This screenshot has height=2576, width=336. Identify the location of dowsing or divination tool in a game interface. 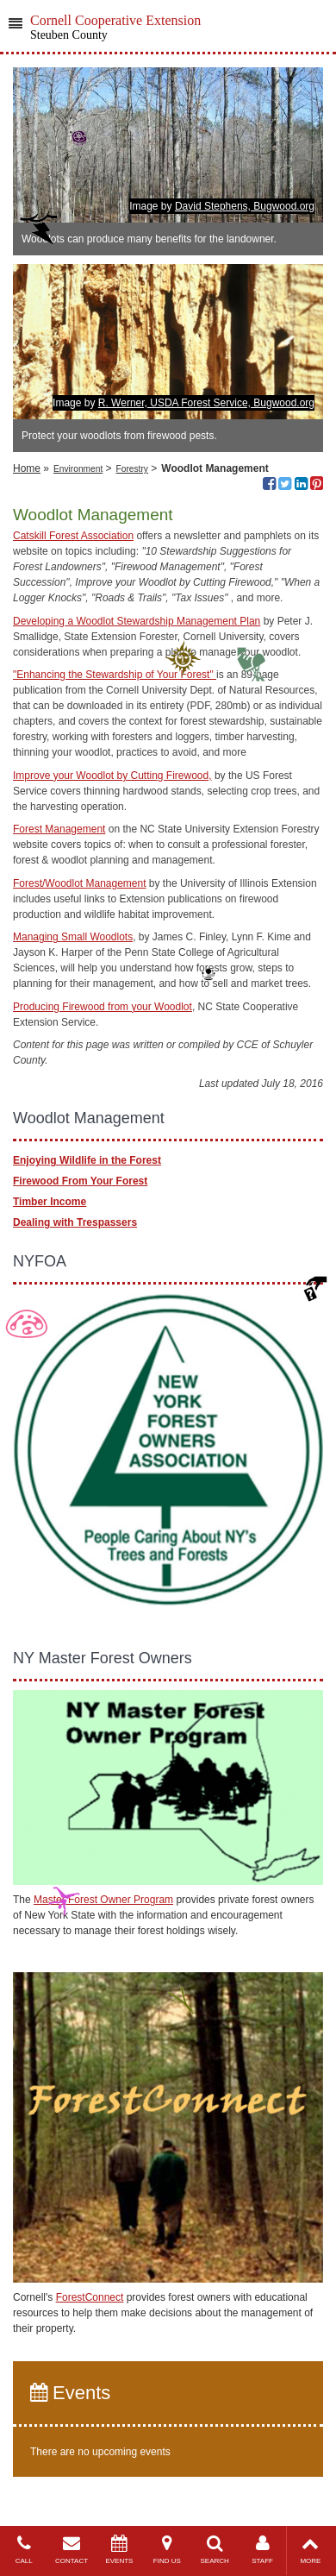
(181, 2001).